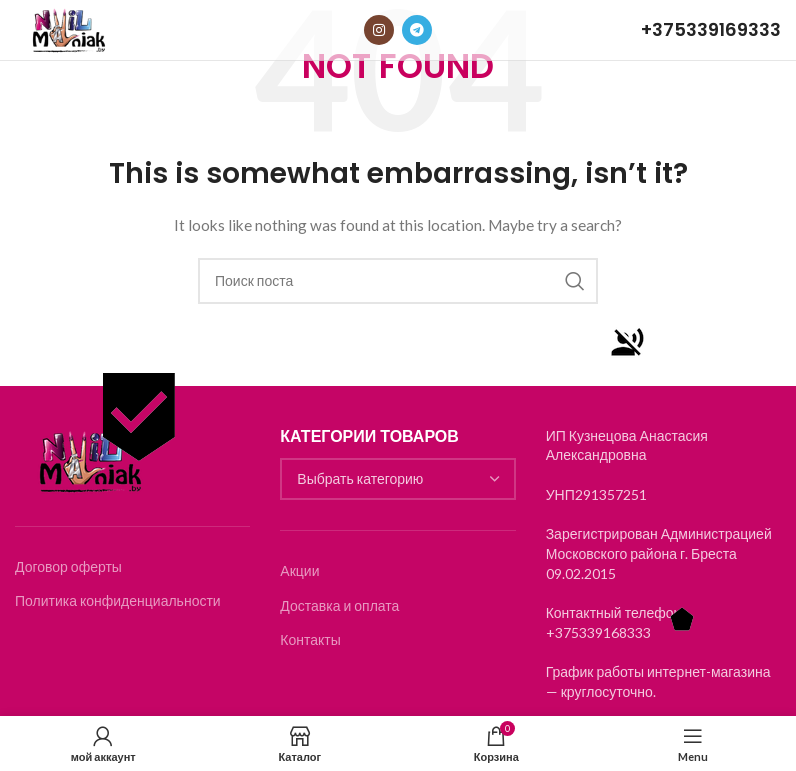 This screenshot has width=796, height=771. What do you see at coordinates (682, 620) in the screenshot?
I see `indicates a pentagon shape or geometric element` at bounding box center [682, 620].